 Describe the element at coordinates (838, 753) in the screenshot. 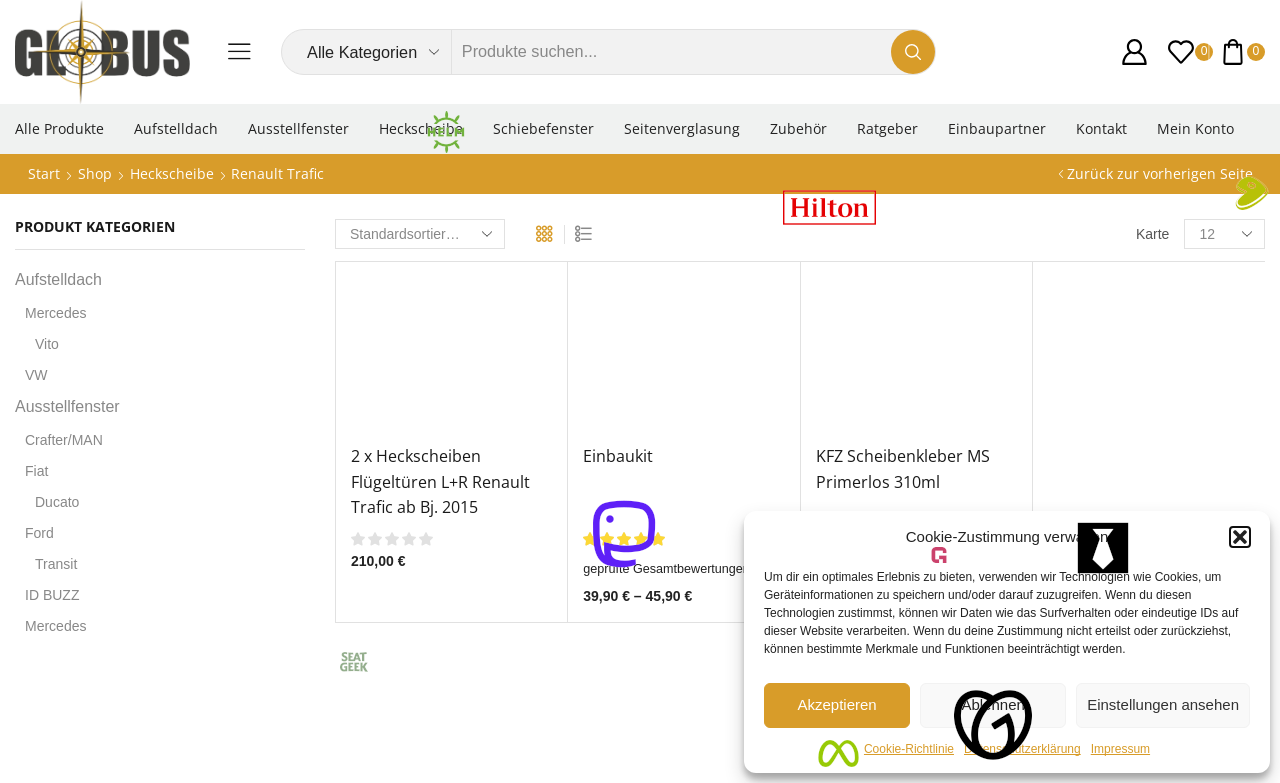

I see `meta company logo` at that location.